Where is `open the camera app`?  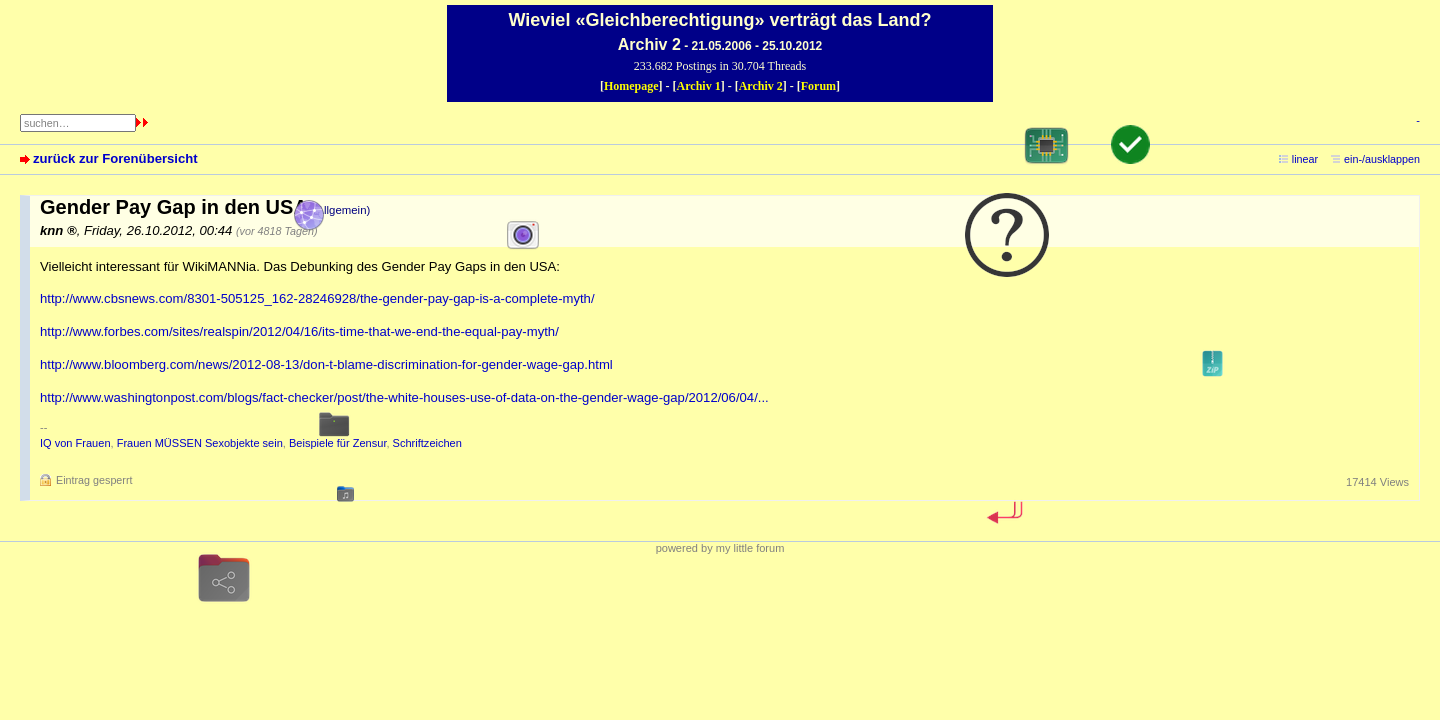 open the camera app is located at coordinates (523, 235).